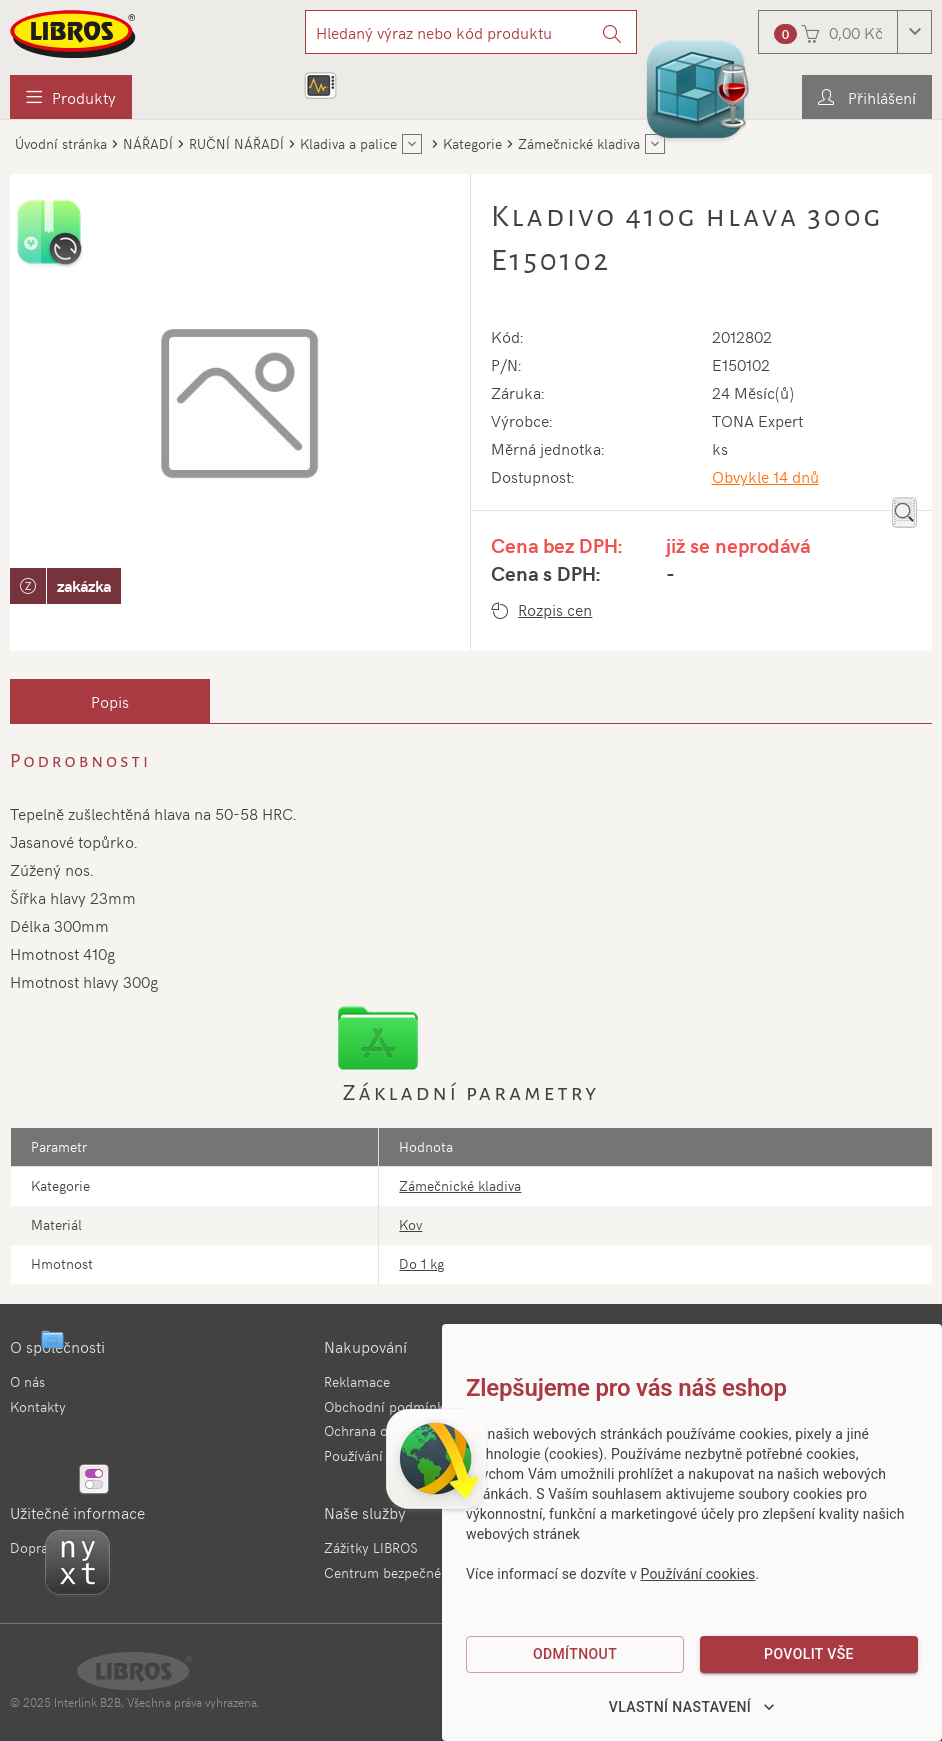 The height and width of the screenshot is (1741, 942). I want to click on open templates folder, so click(378, 1038).